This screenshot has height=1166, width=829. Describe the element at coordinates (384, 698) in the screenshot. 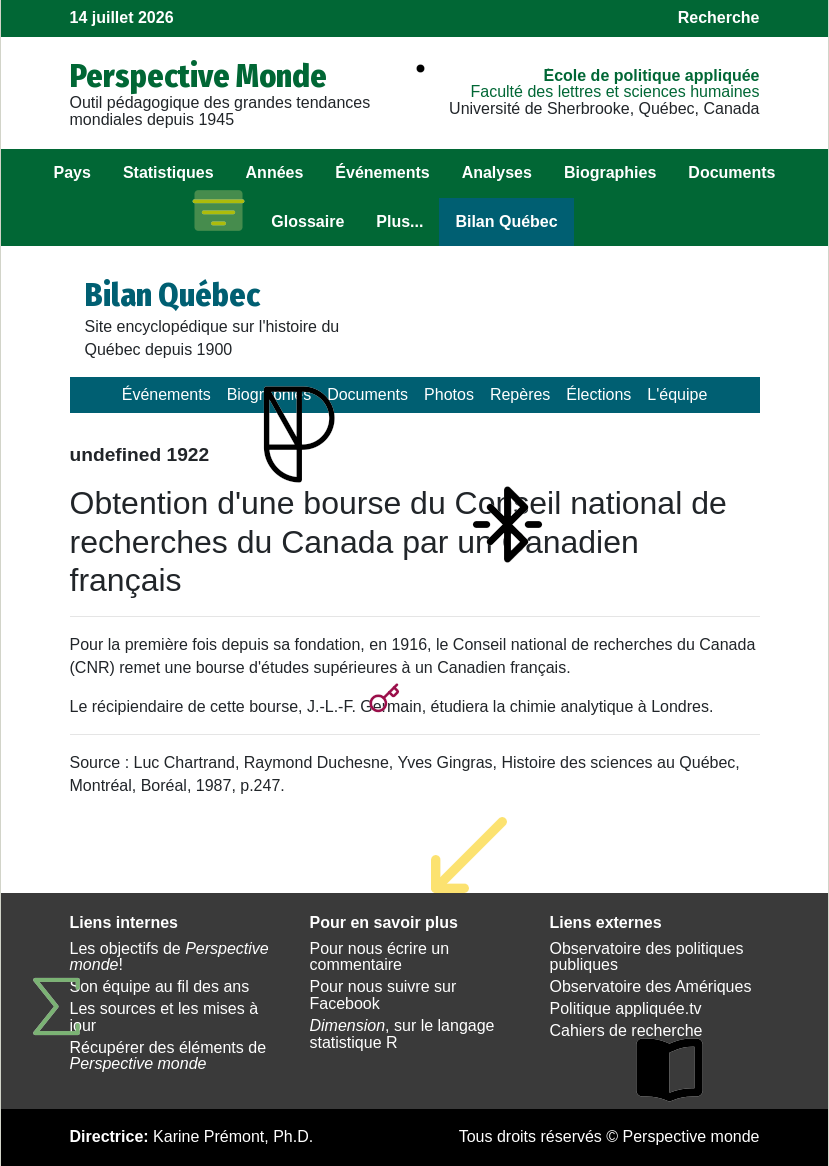

I see `access security or password settings` at that location.